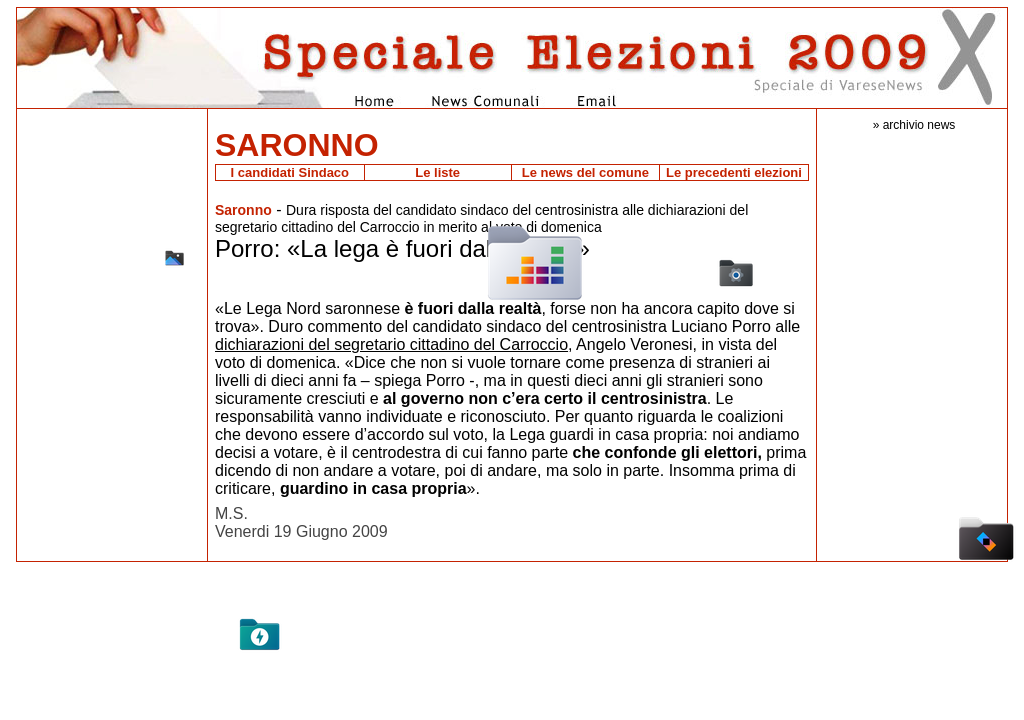 The width and height of the screenshot is (1024, 720). What do you see at coordinates (736, 274) in the screenshot?
I see `access folder settings or preferences` at bounding box center [736, 274].